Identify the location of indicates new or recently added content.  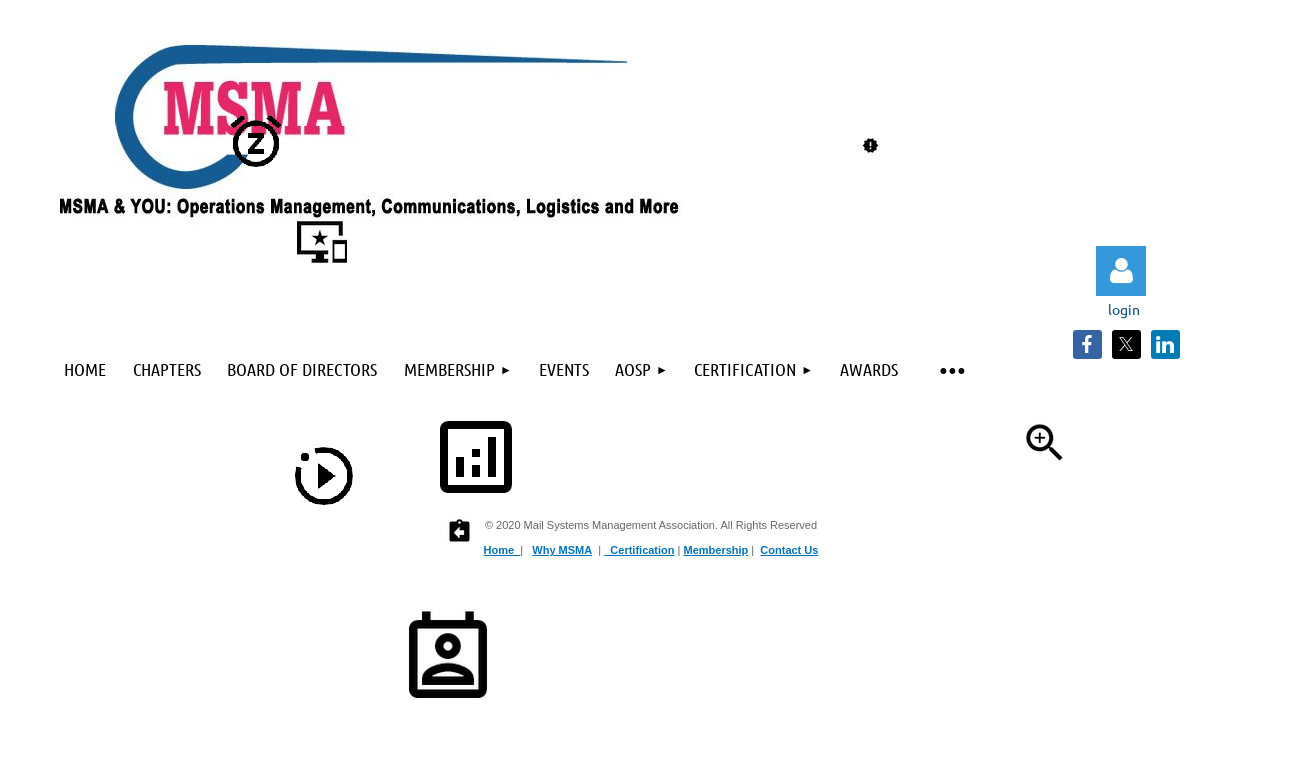
(870, 145).